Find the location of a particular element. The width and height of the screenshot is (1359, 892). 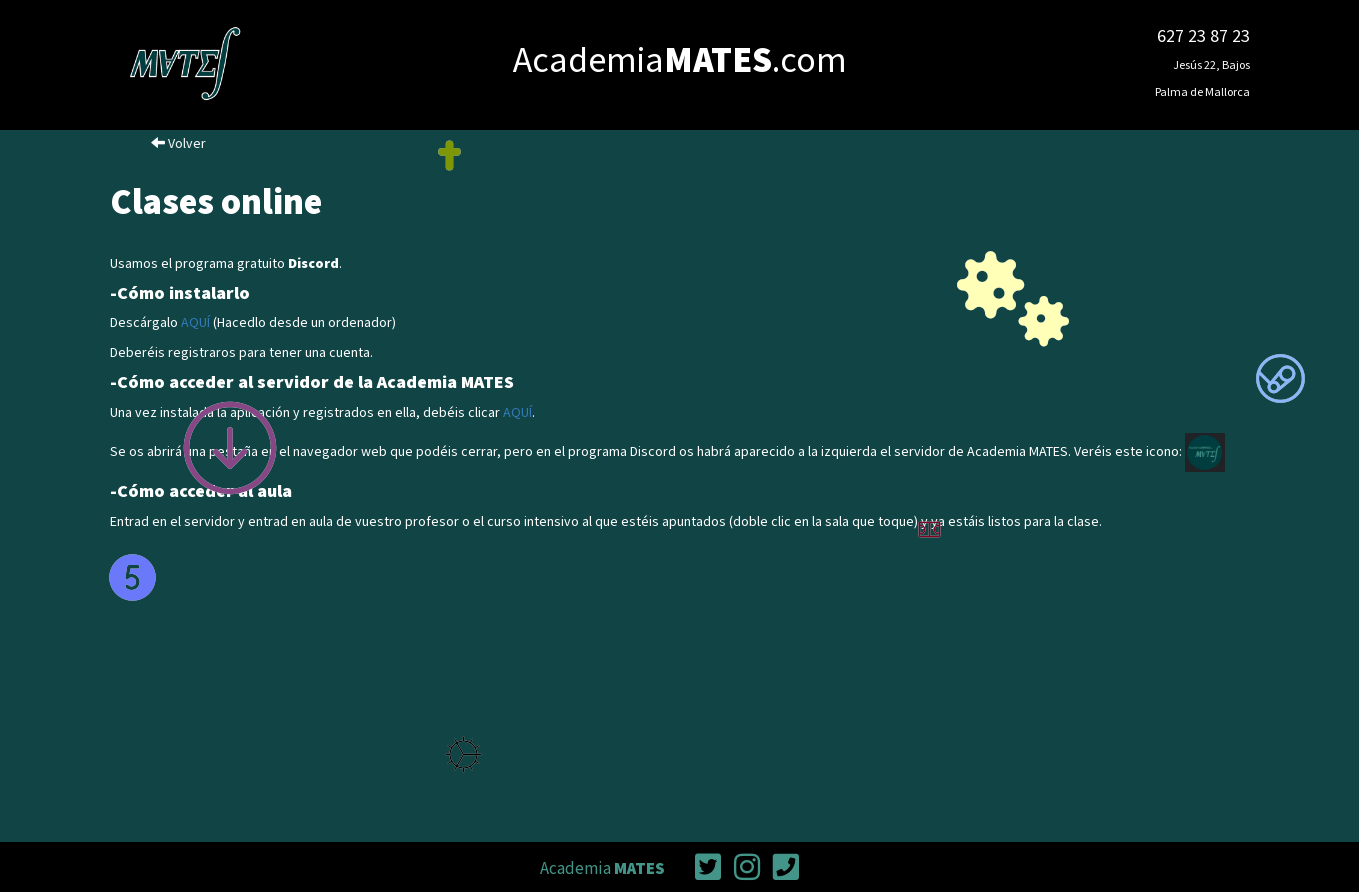

access settings or preferences is located at coordinates (463, 754).